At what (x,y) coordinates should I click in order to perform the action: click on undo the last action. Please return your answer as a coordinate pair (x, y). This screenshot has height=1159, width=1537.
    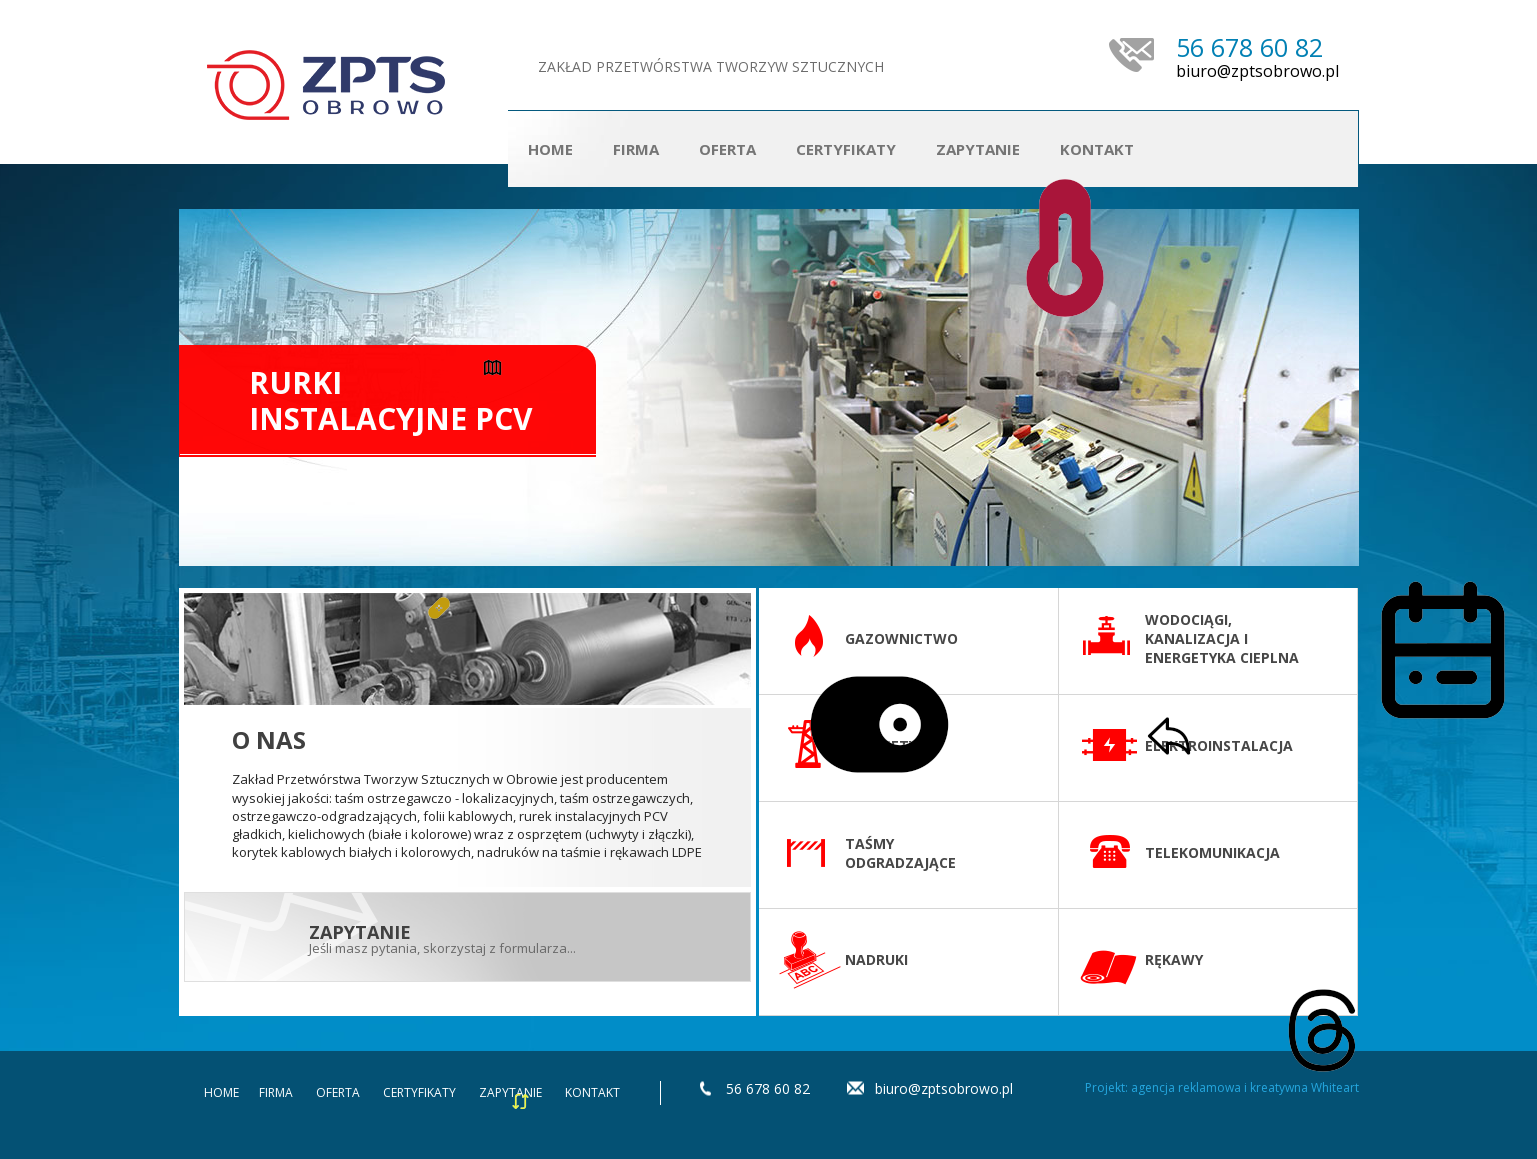
    Looking at the image, I should click on (1169, 736).